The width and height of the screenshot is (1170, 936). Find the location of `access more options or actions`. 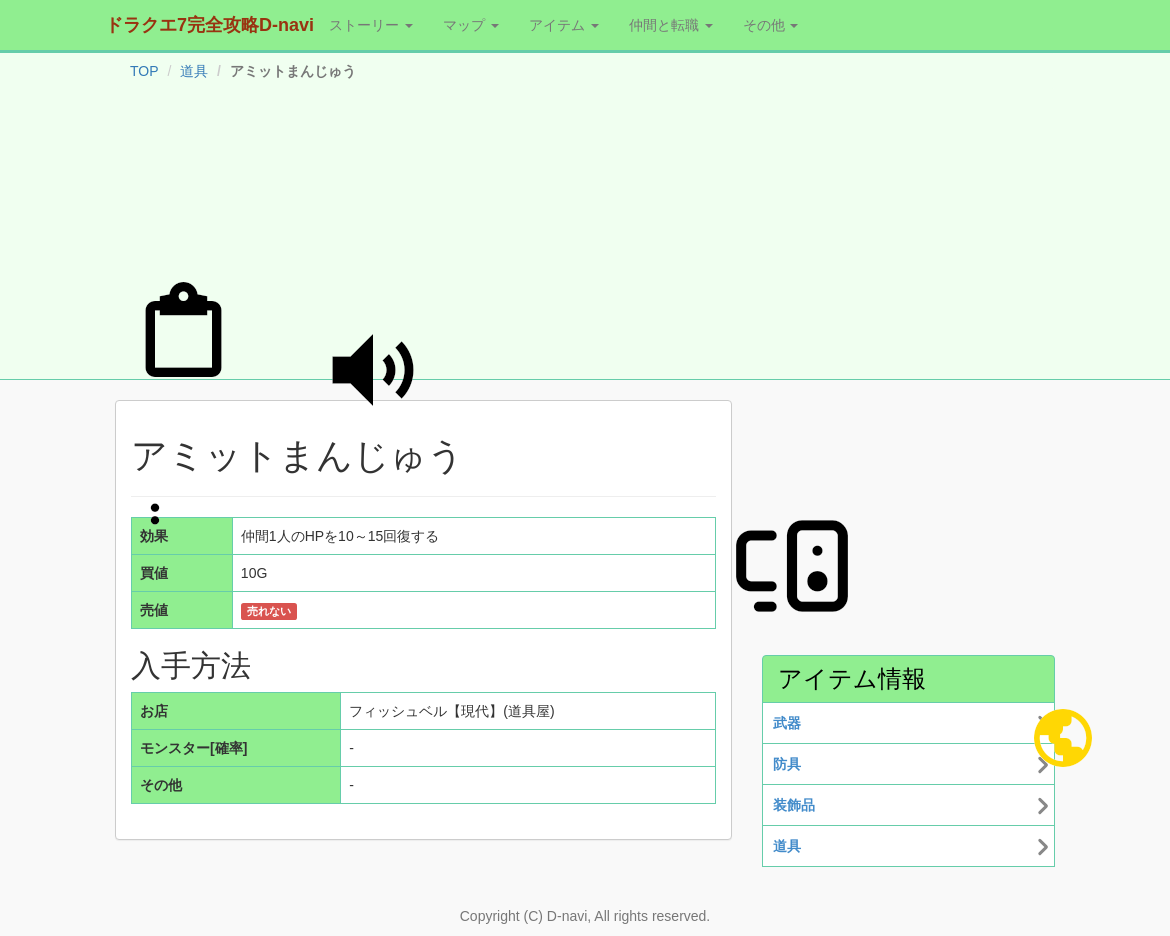

access more options or actions is located at coordinates (155, 514).